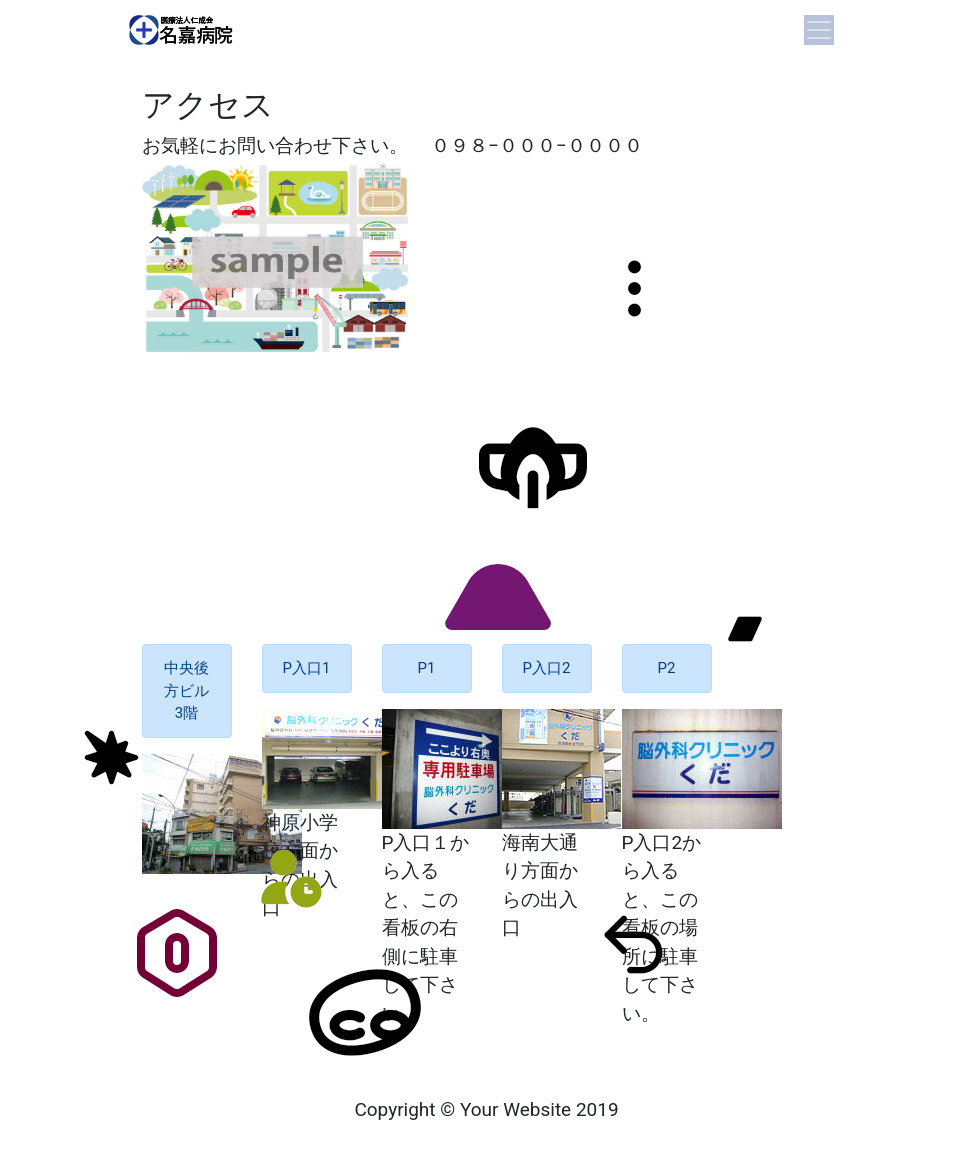 Image resolution: width=973 pixels, height=1173 pixels. I want to click on indicates zero items or empty count, so click(177, 953).